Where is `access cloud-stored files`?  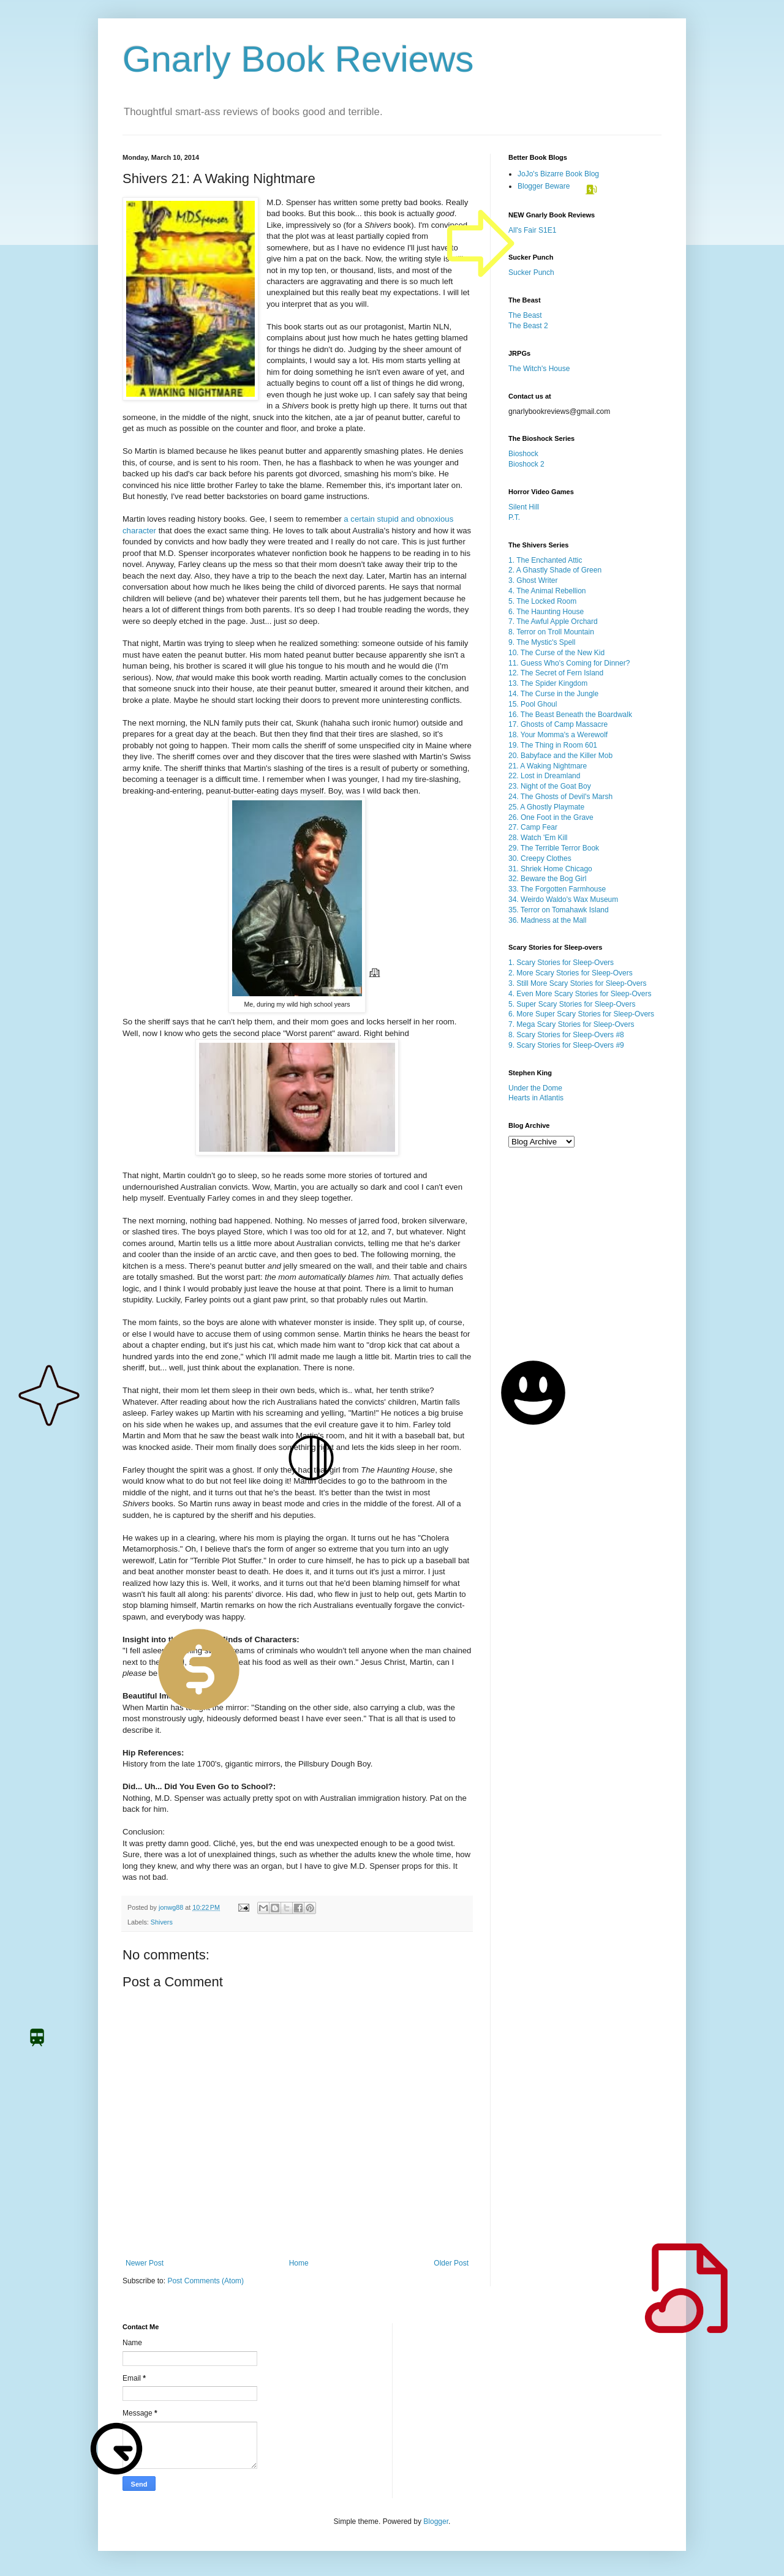
access cloud-stored files is located at coordinates (690, 2288).